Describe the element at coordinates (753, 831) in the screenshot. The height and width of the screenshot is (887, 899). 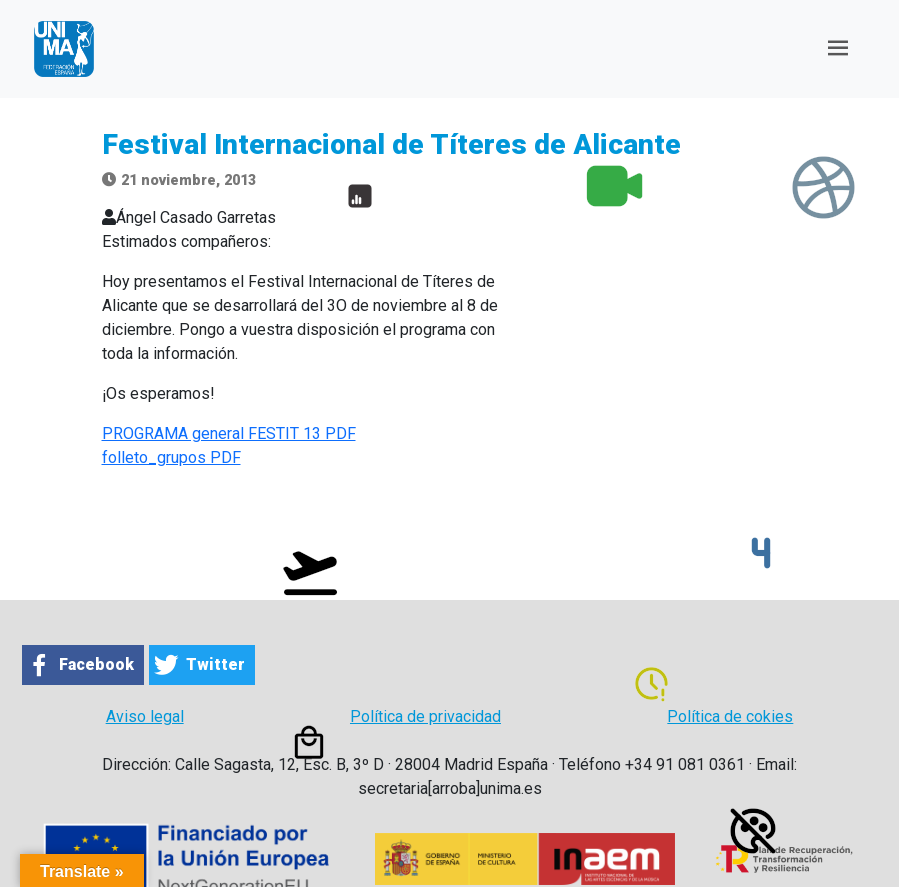
I see `disable color customization` at that location.